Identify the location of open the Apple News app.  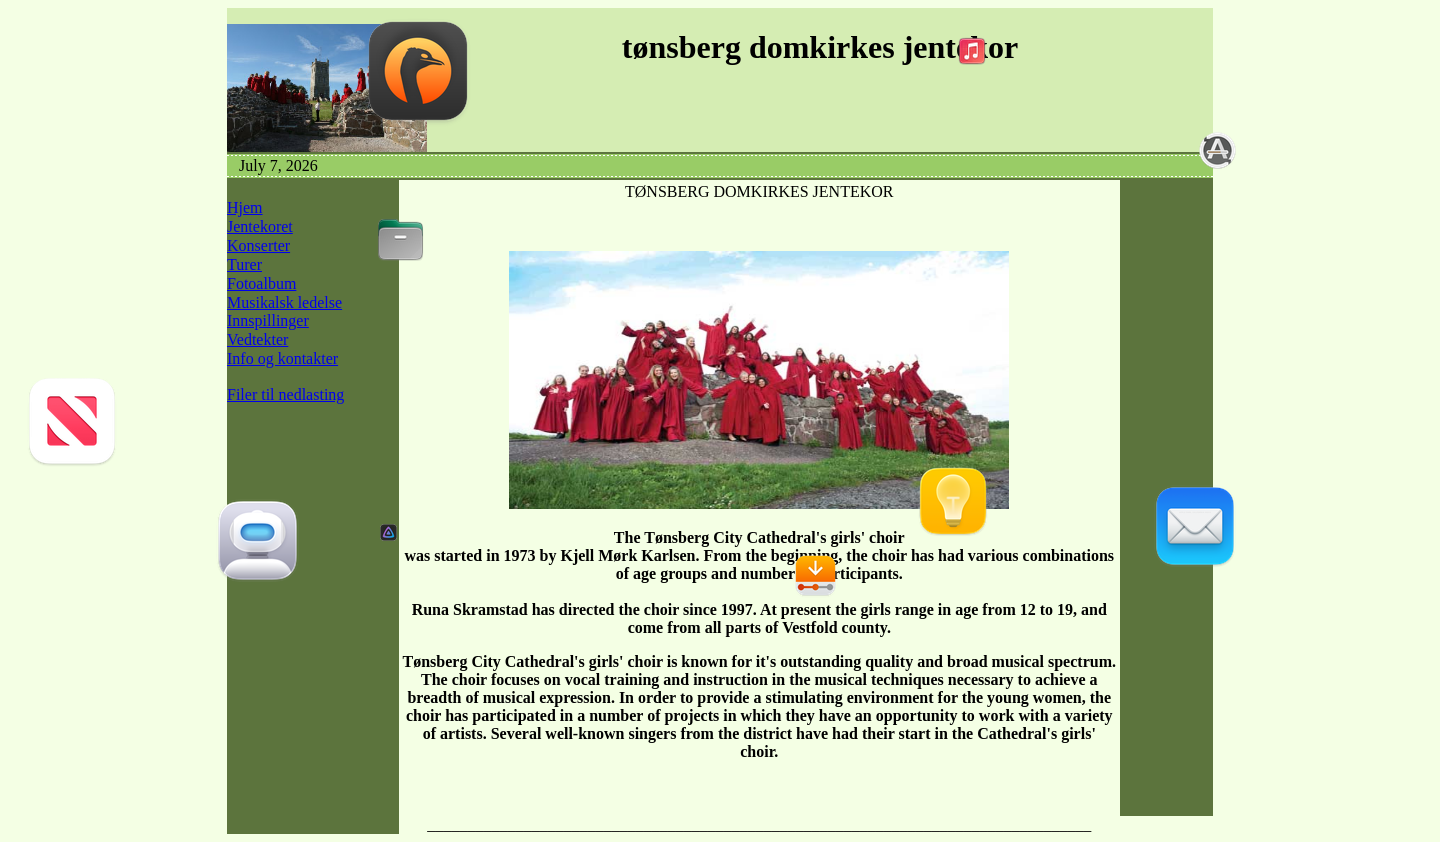
(72, 421).